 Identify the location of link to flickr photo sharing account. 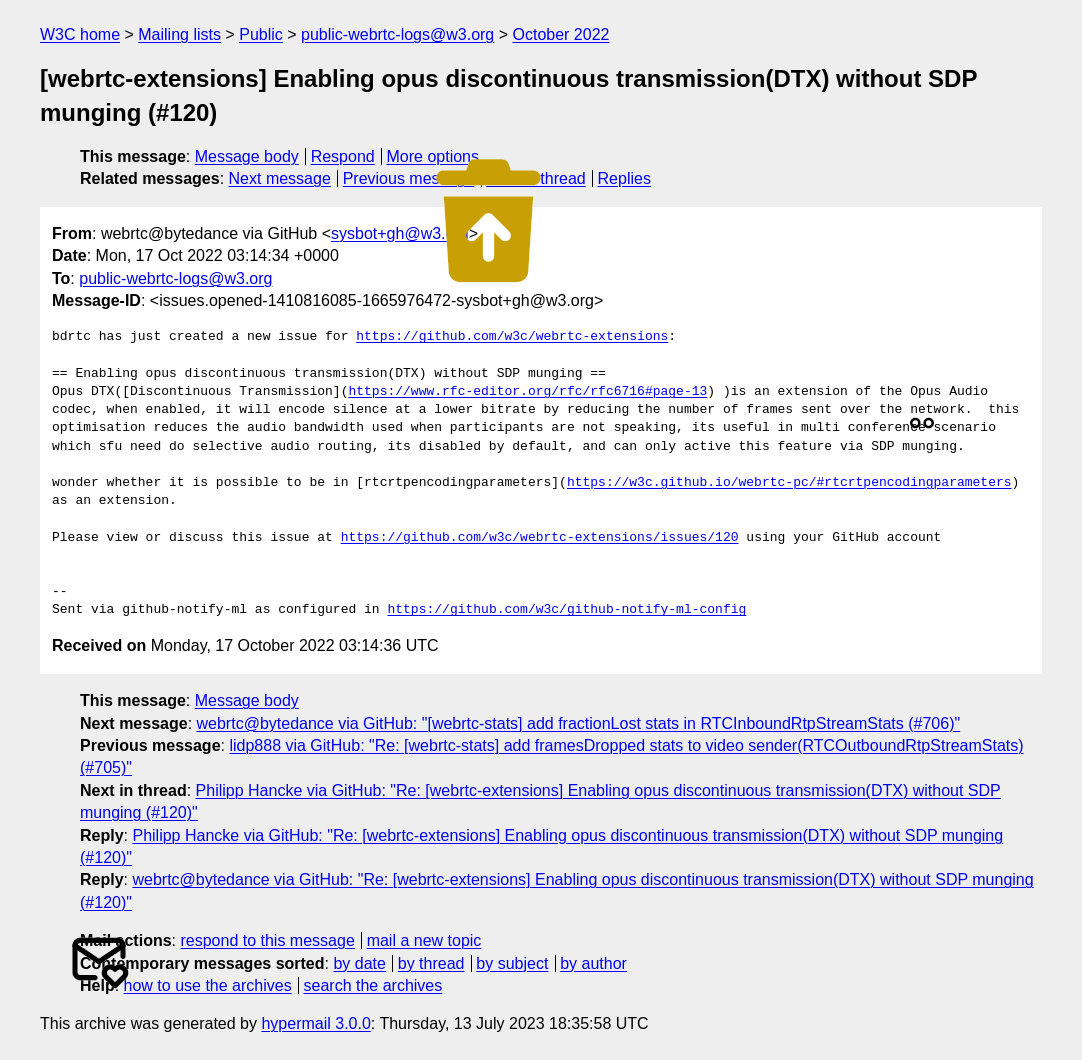
(922, 423).